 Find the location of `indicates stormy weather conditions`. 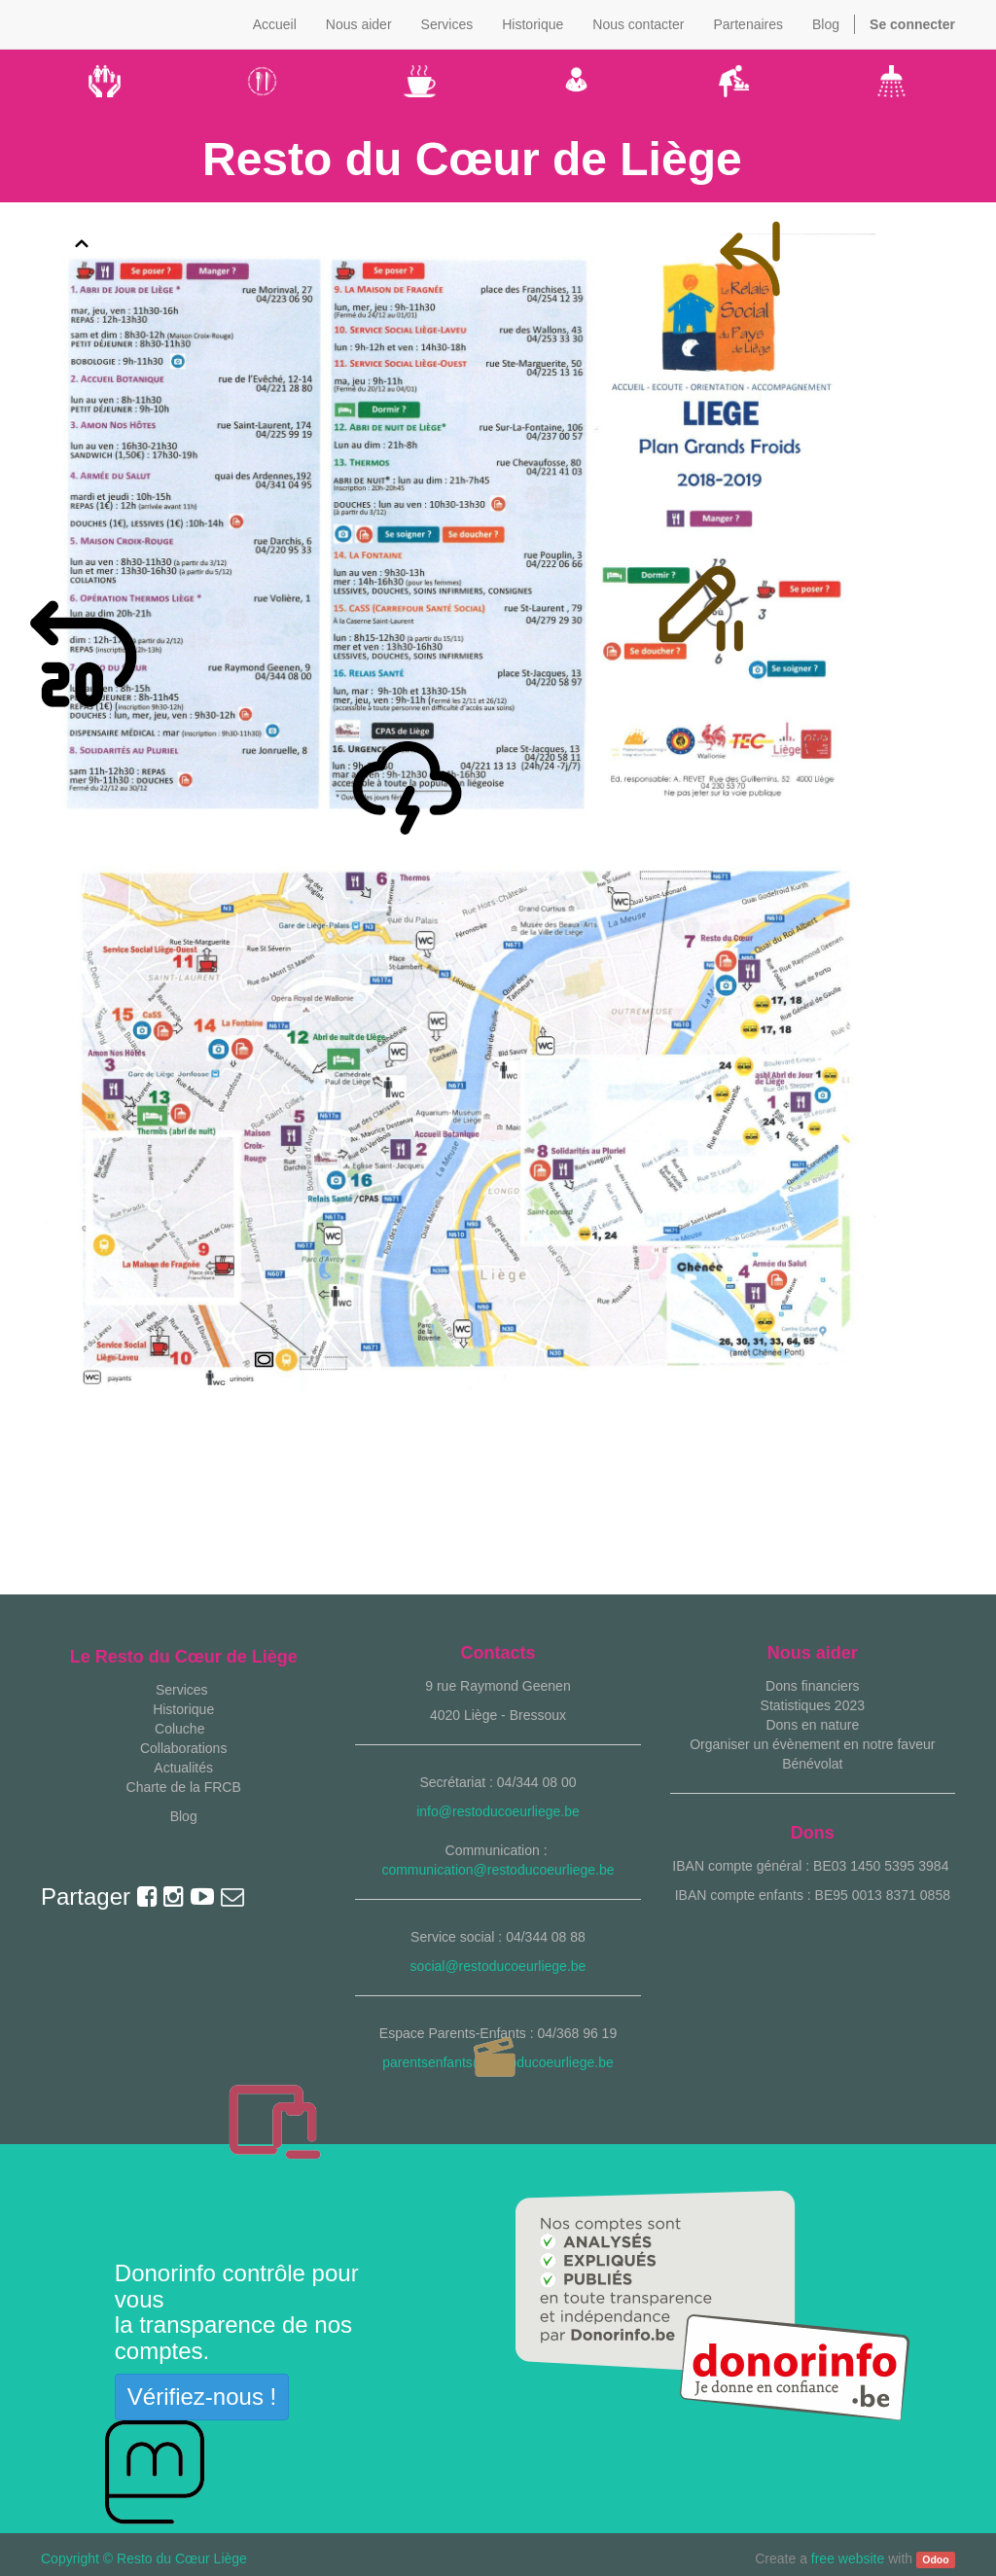

indicates stormy weather conditions is located at coordinates (405, 780).